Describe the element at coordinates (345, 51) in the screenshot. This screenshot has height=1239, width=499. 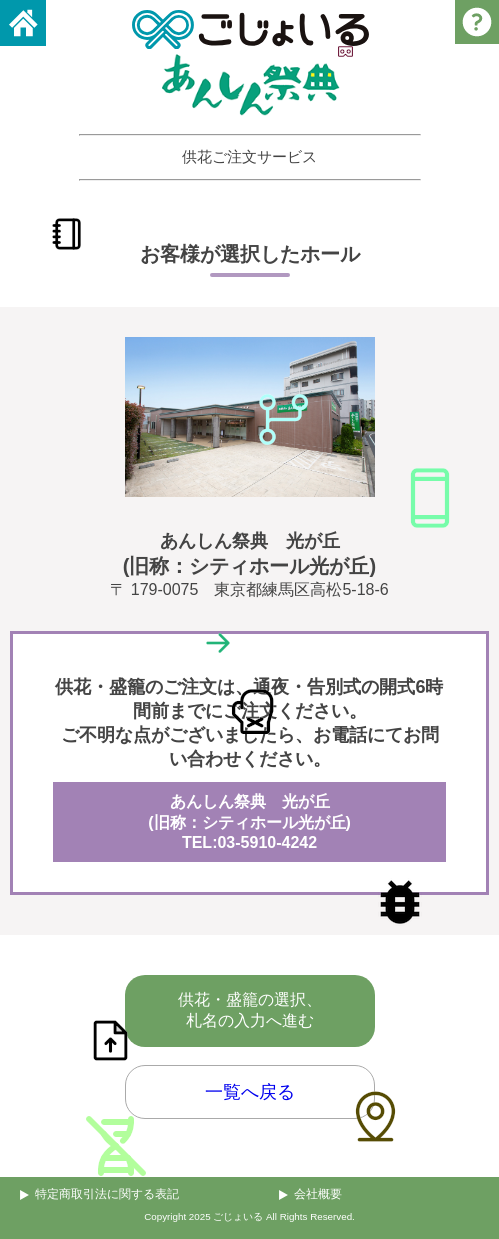
I see `launch virtual reality or VR mode` at that location.